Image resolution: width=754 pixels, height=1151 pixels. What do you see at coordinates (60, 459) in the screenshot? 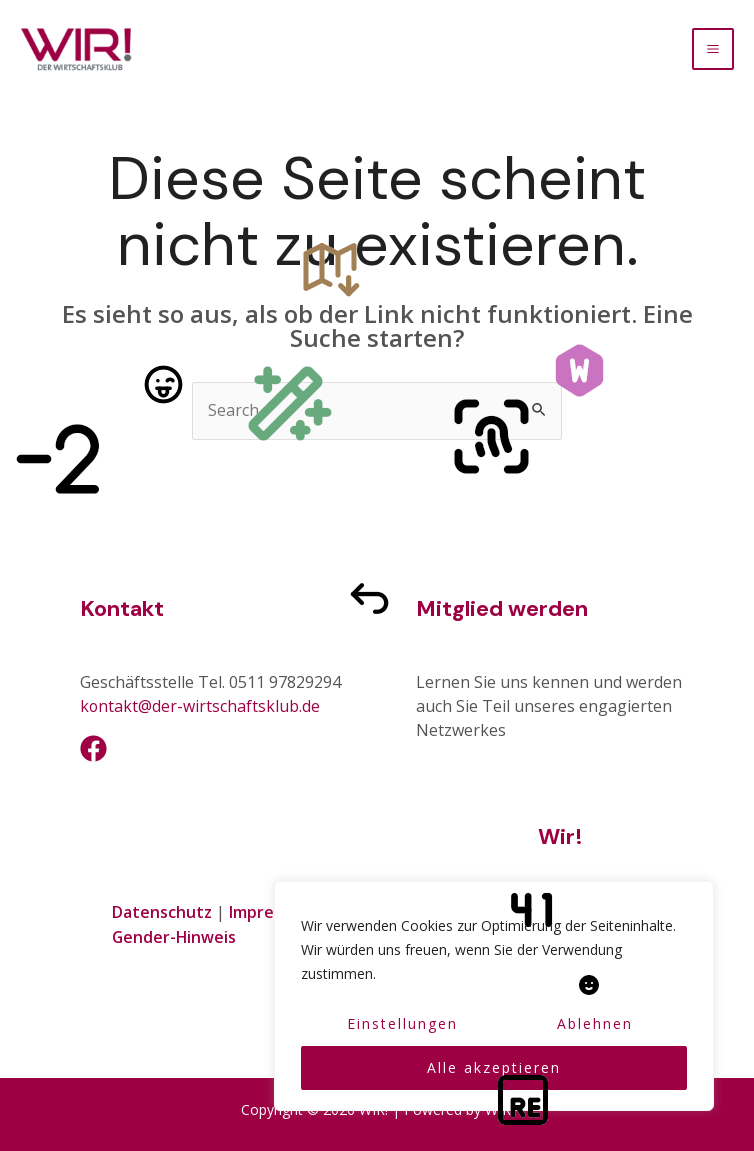
I see `decrease exposure by 2 stops` at bounding box center [60, 459].